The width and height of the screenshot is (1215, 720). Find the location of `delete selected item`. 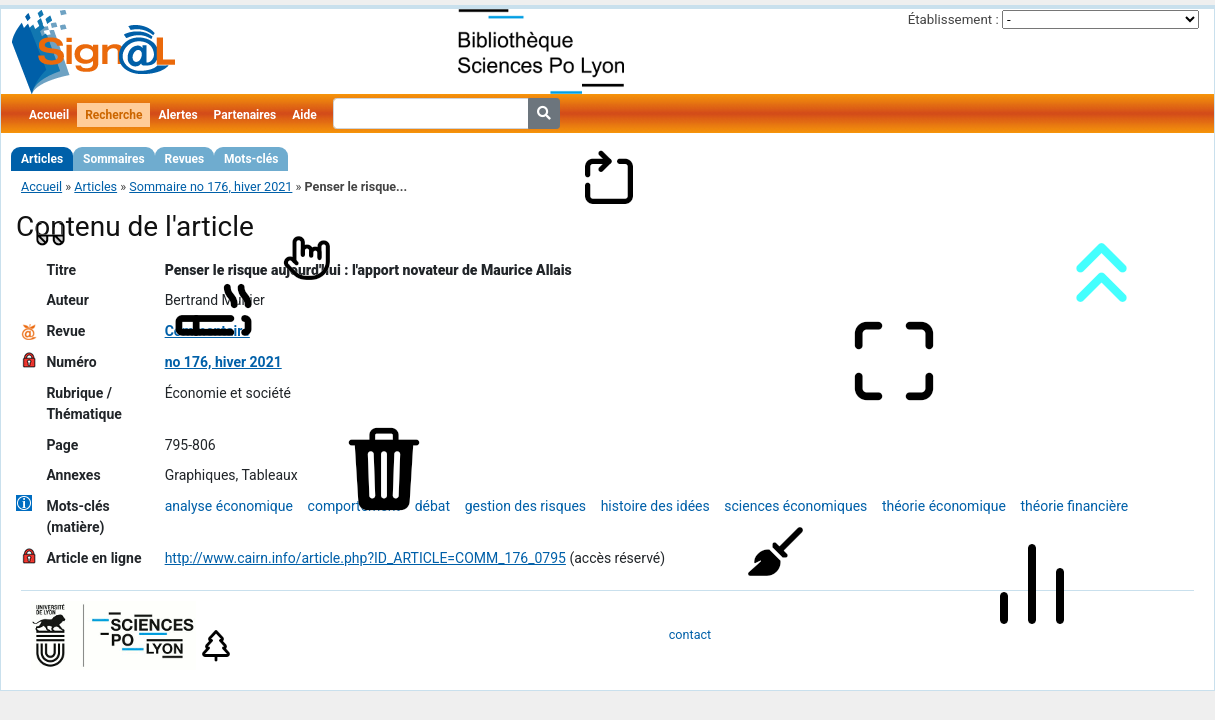

delete selected item is located at coordinates (384, 469).